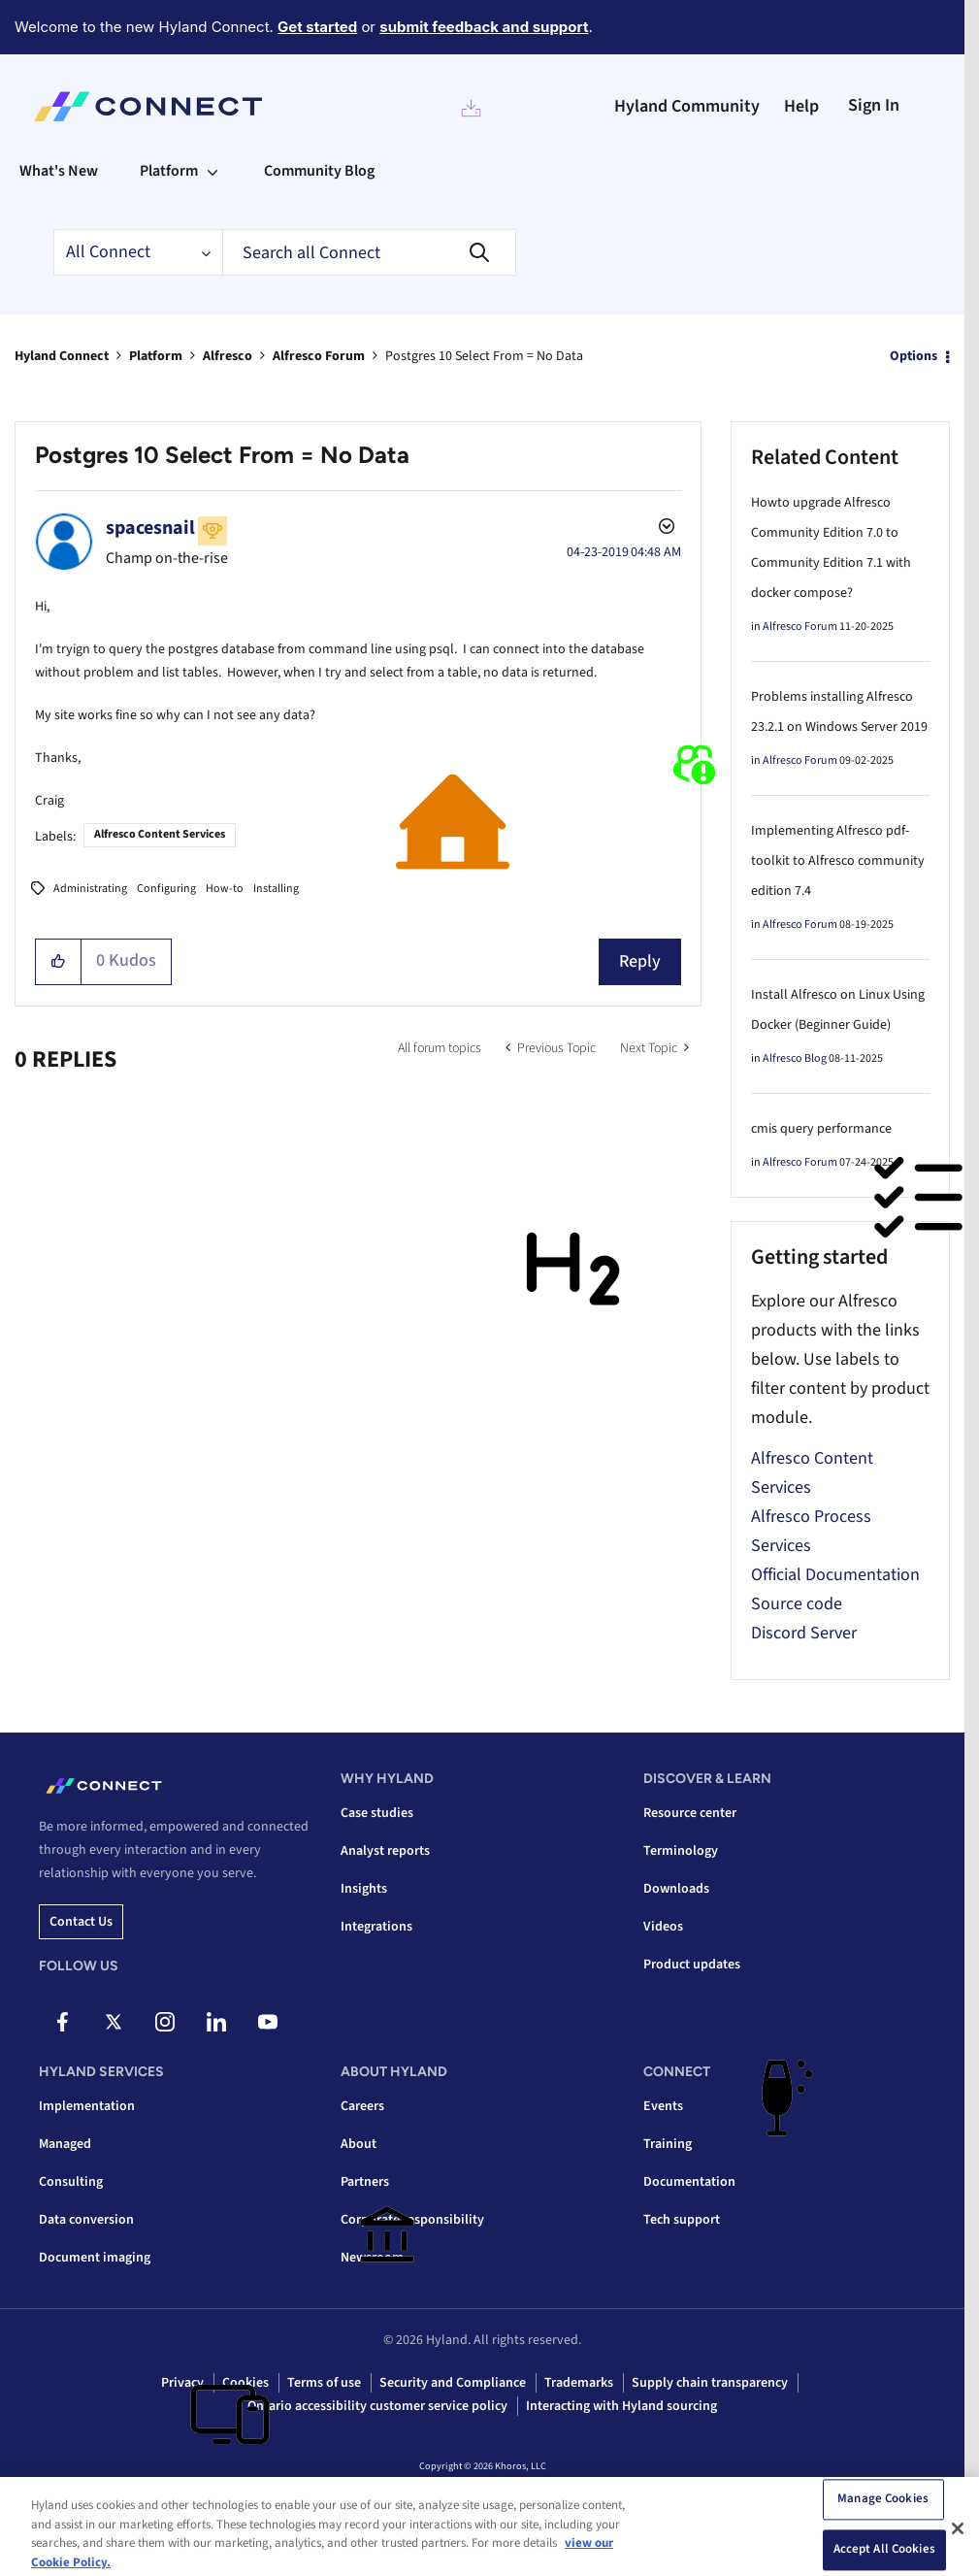  Describe the element at coordinates (695, 764) in the screenshot. I see `indicates a warning or issue with GitHub Copilot` at that location.